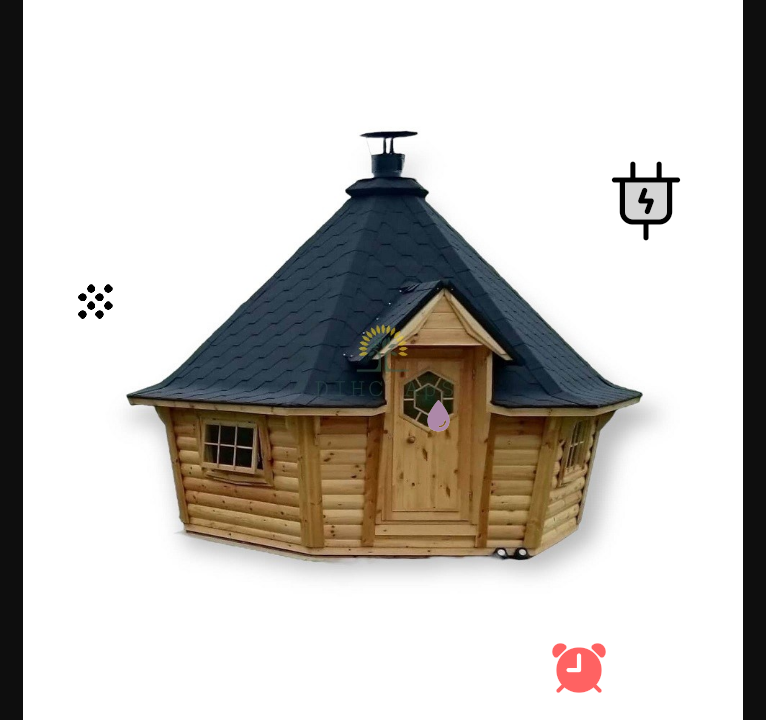  What do you see at coordinates (579, 668) in the screenshot?
I see `set or manage alarms` at bounding box center [579, 668].